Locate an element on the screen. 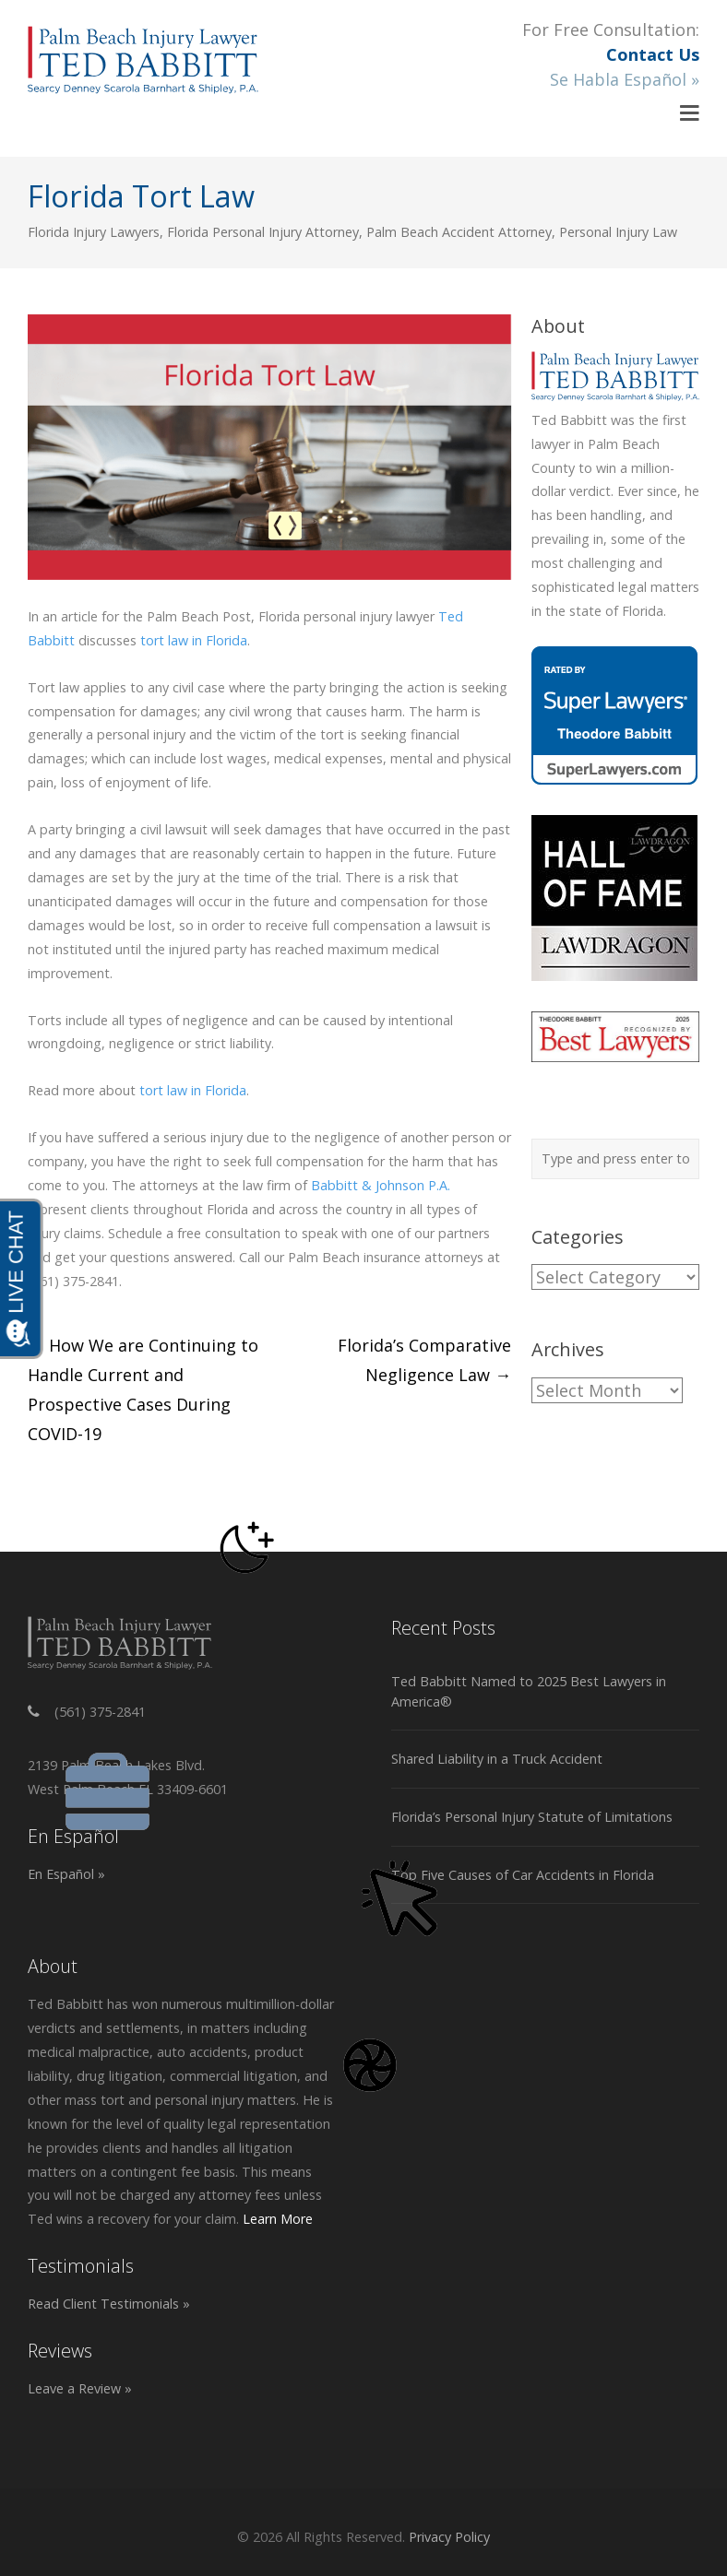  indicates loading or processing in progress is located at coordinates (370, 2065).